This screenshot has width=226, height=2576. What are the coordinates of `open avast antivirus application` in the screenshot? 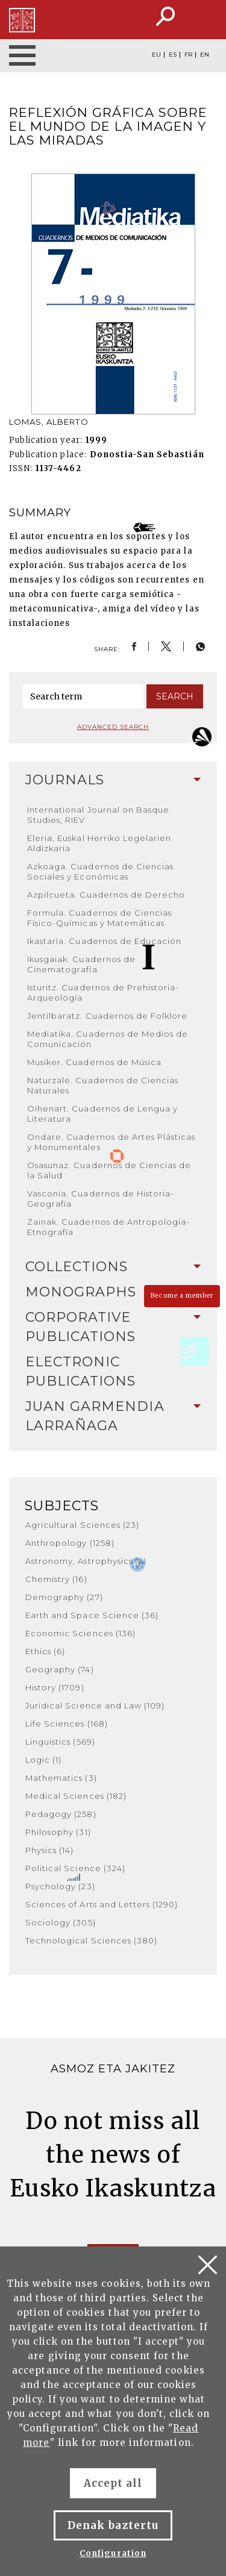 It's located at (202, 737).